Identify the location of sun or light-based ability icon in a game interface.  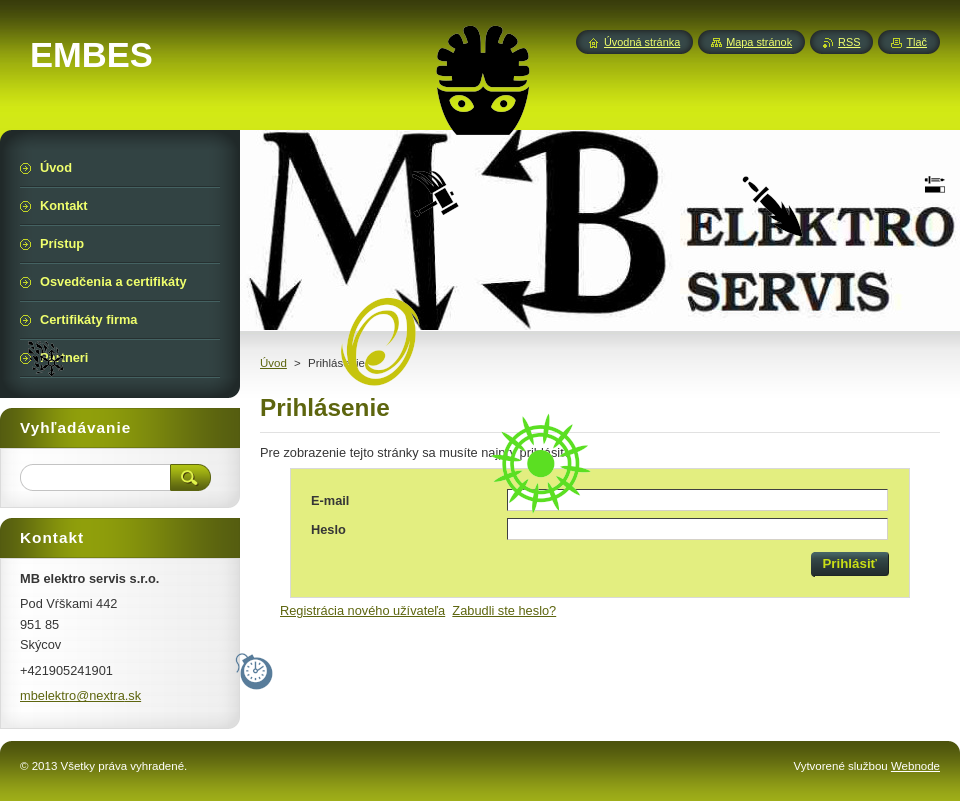
(540, 463).